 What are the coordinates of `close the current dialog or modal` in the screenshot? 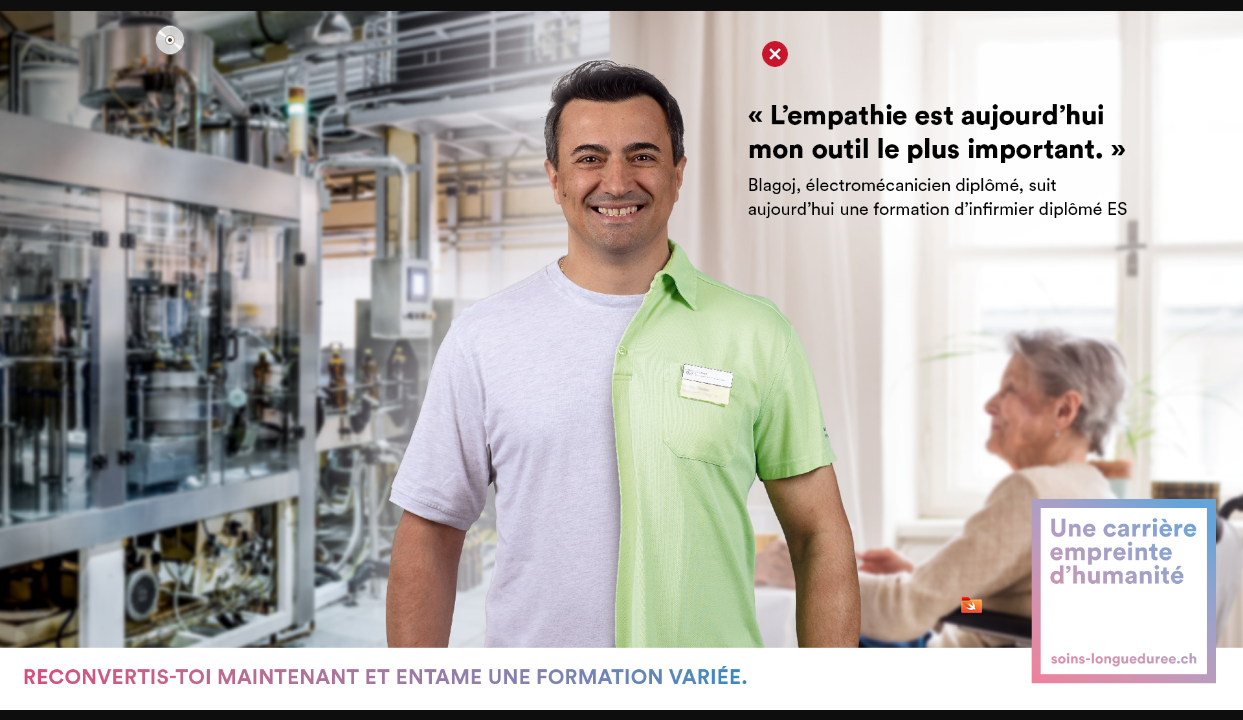 It's located at (775, 54).